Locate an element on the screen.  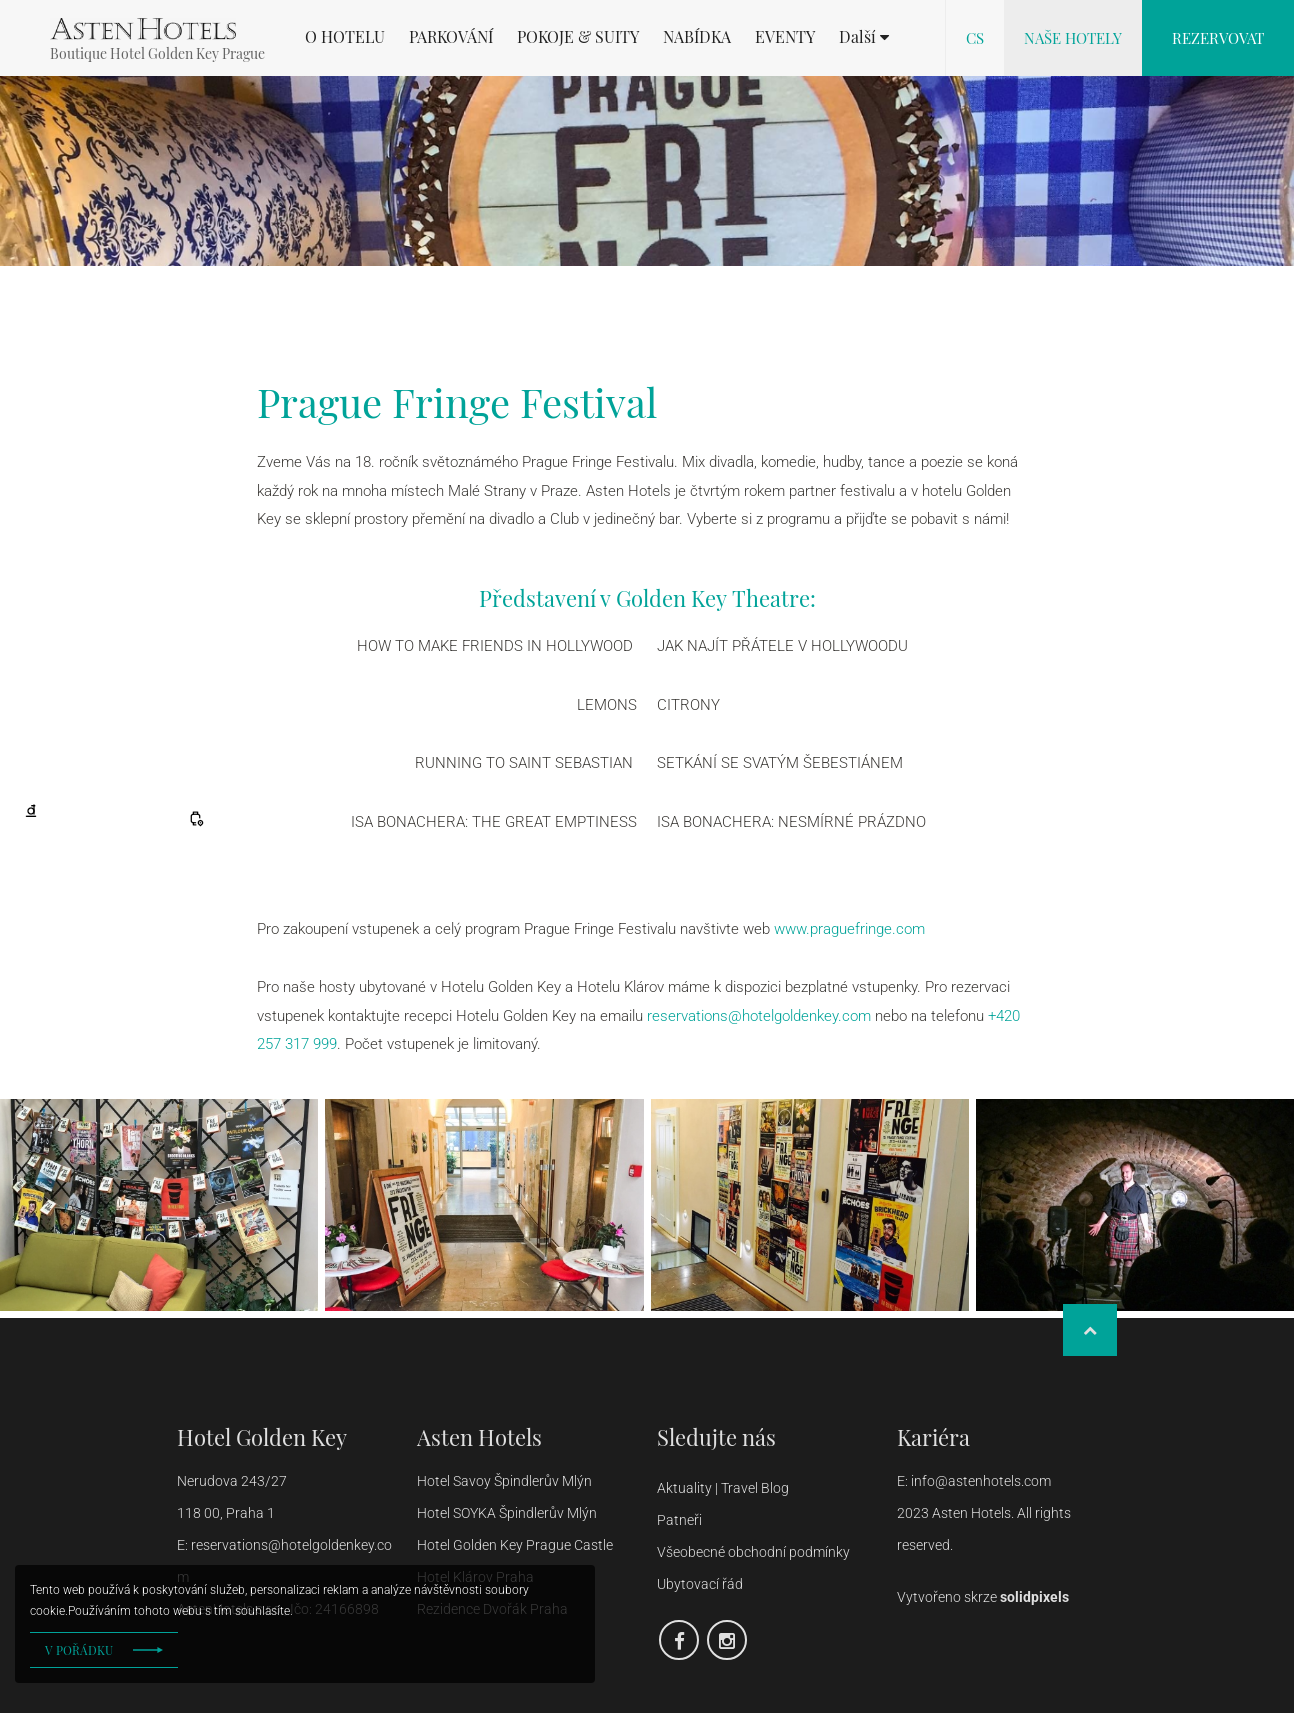
view smartwatch location is located at coordinates (195, 818).